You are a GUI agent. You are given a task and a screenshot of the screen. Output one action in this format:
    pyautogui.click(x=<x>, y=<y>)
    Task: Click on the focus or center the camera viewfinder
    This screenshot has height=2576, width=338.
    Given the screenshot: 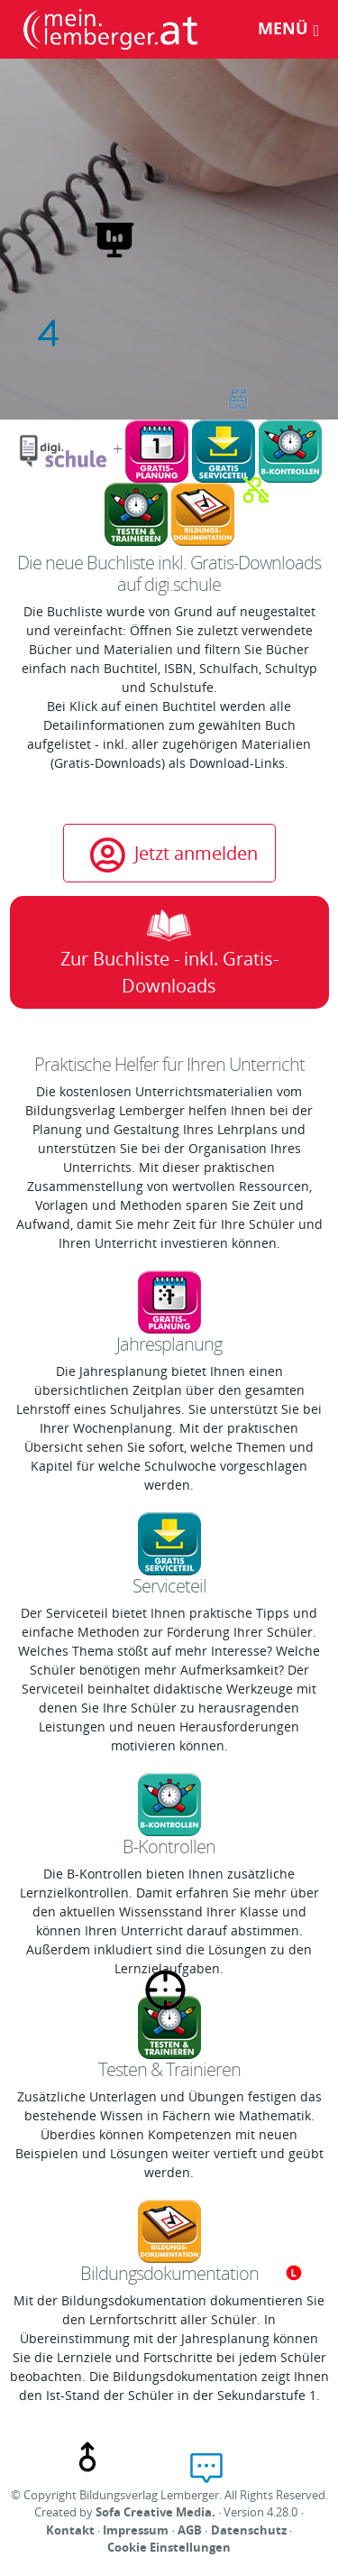 What is the action you would take?
    pyautogui.click(x=165, y=1990)
    